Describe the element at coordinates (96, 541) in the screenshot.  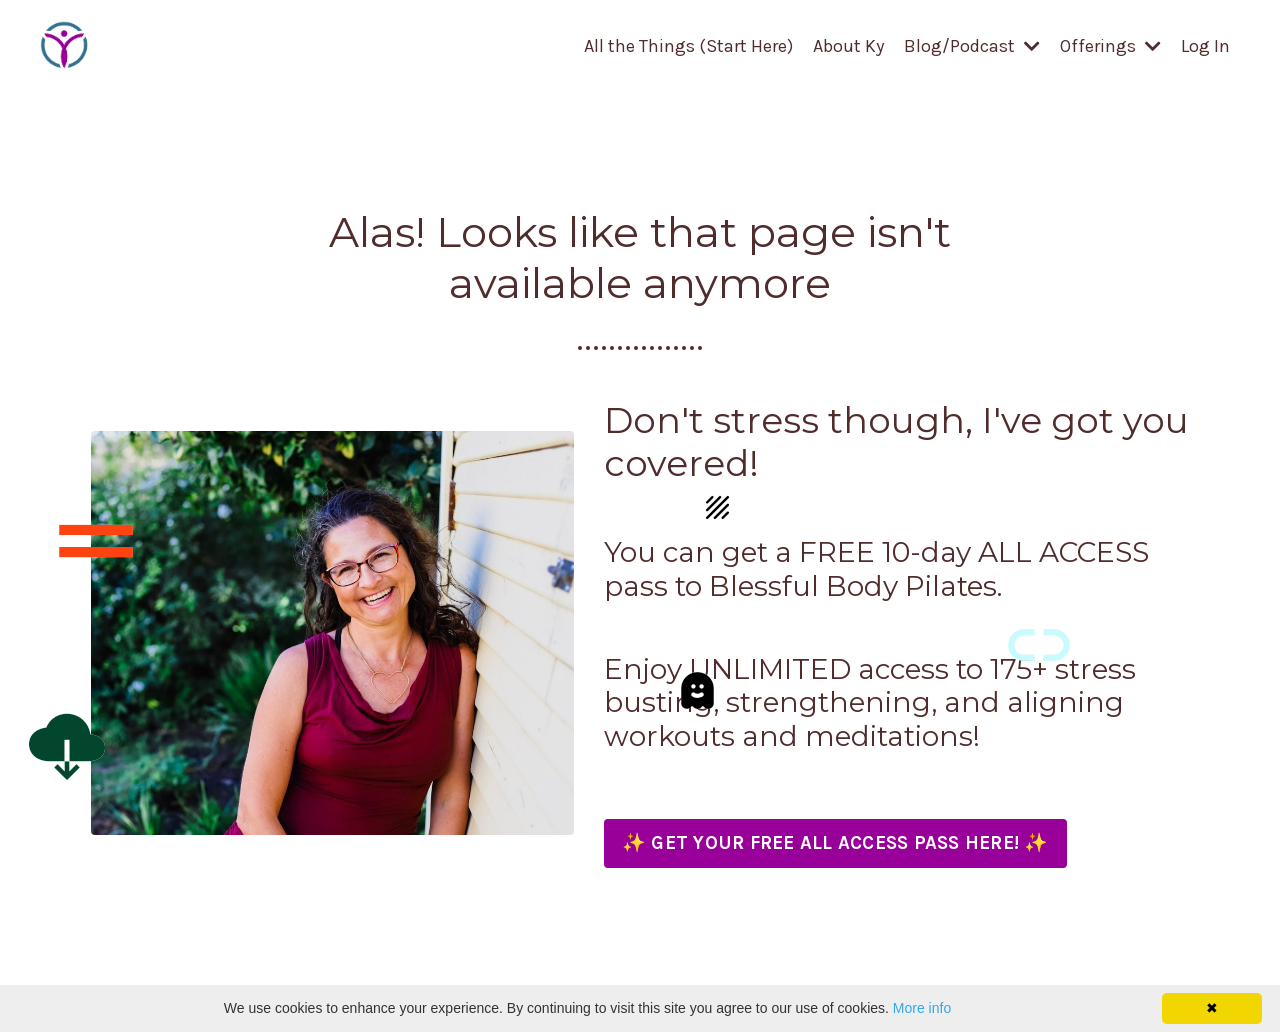
I see `reorder or rearrange list items` at that location.